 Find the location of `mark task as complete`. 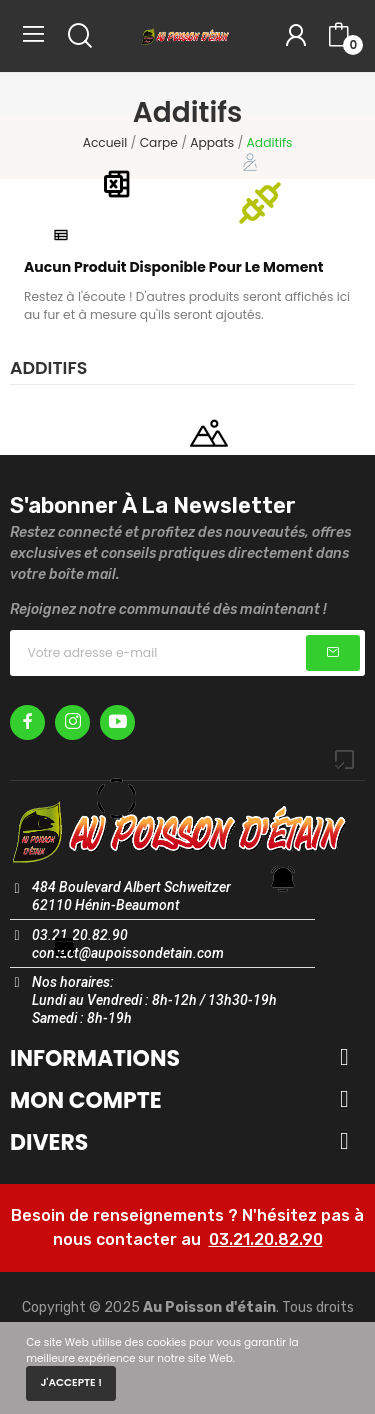

mark task as complete is located at coordinates (344, 759).